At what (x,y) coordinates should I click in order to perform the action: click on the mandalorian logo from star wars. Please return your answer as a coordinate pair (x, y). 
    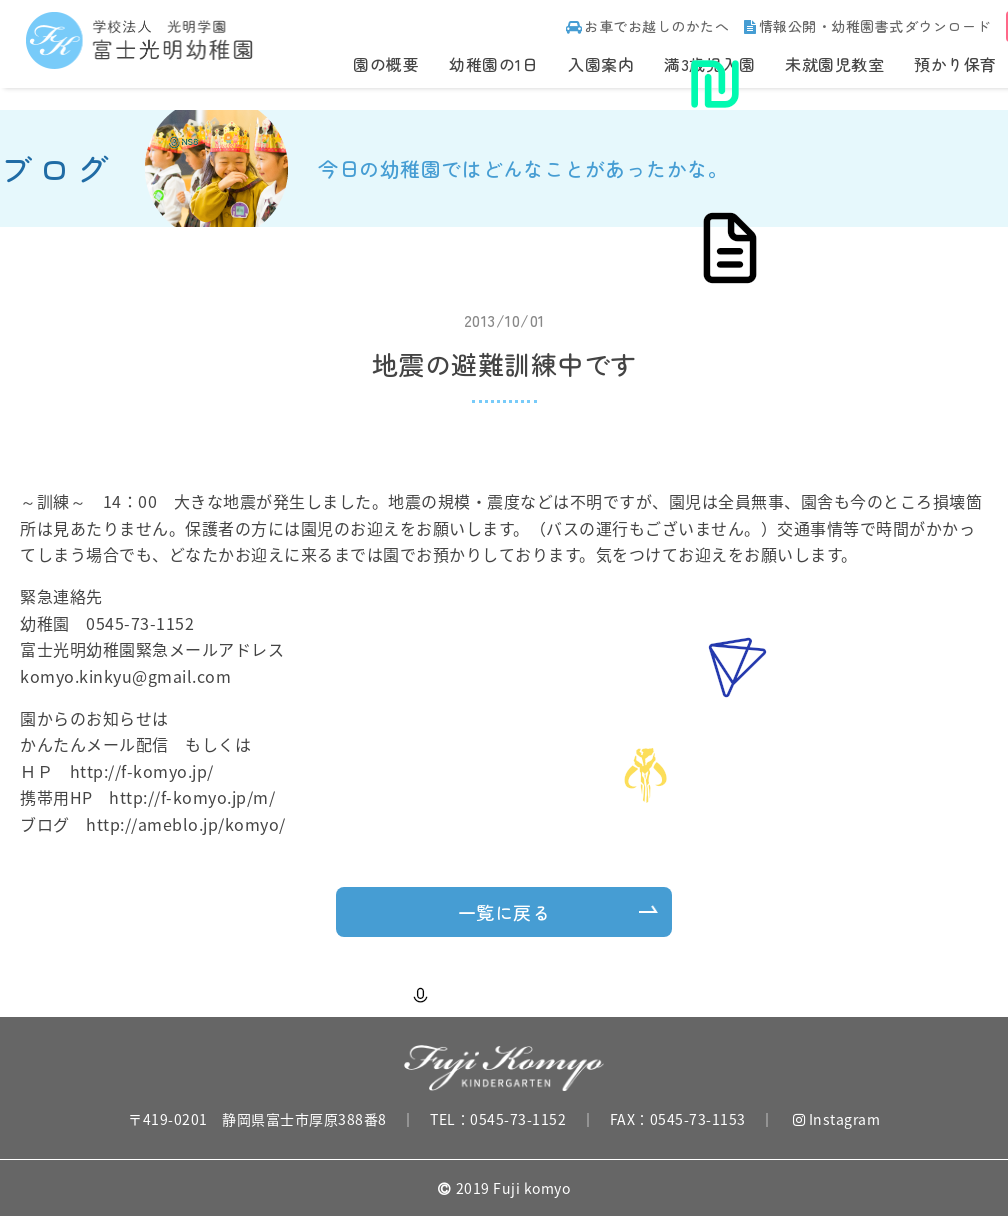
    Looking at the image, I should click on (645, 775).